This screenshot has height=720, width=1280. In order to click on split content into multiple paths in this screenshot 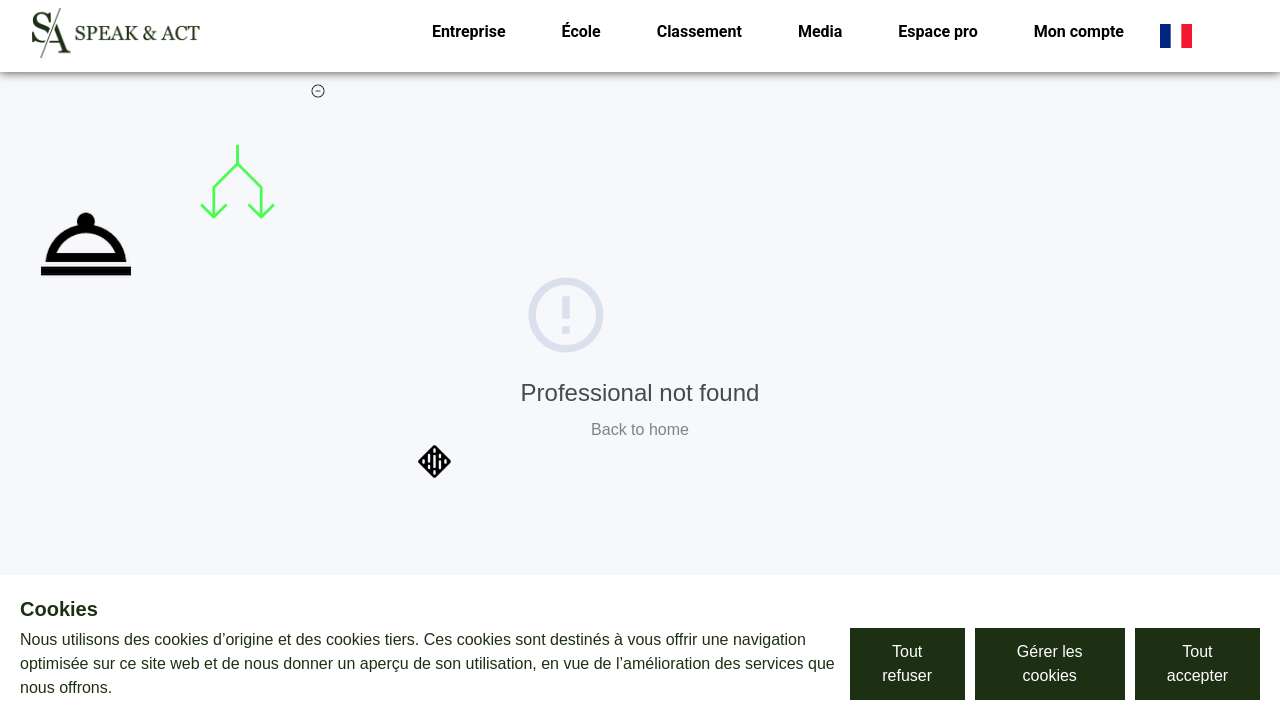, I will do `click(237, 184)`.